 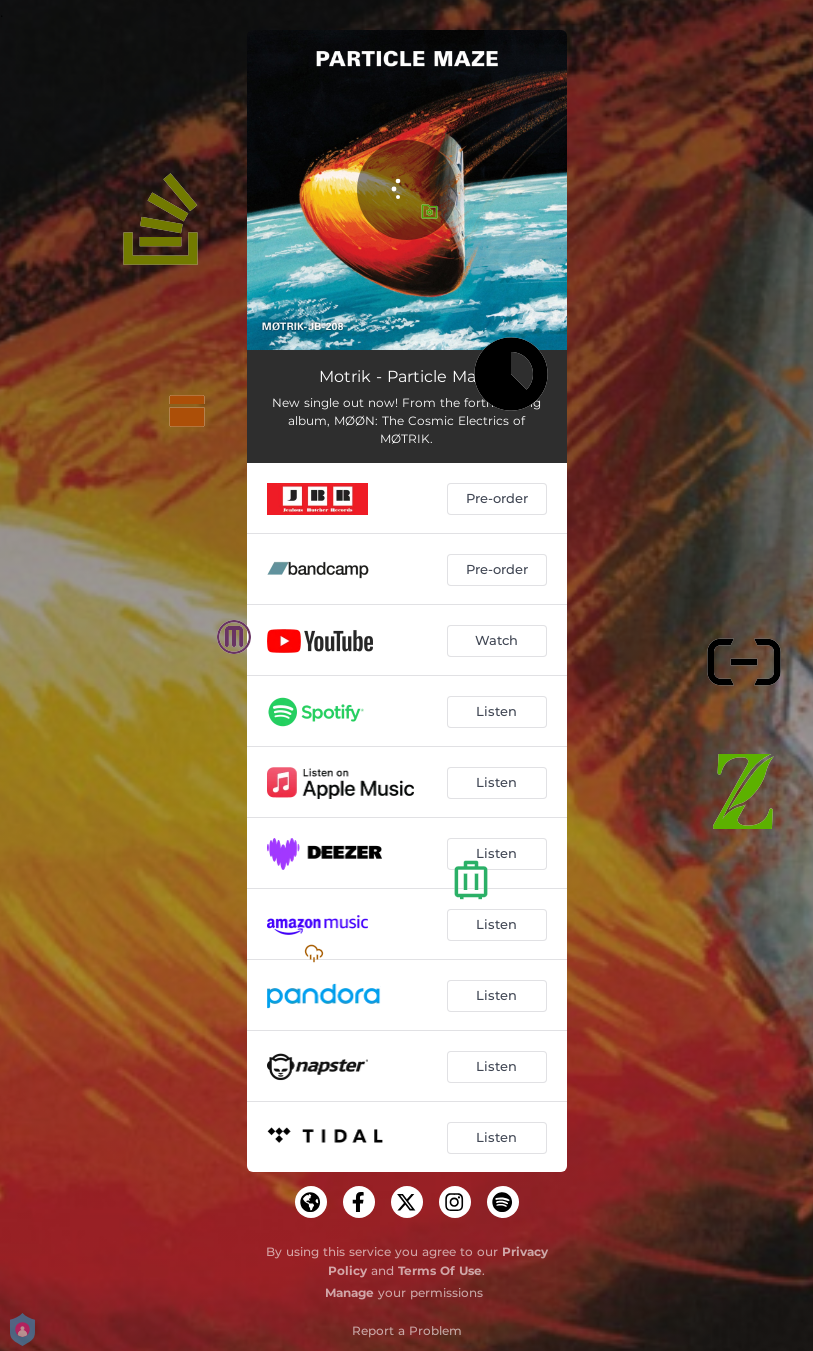 I want to click on switch to top panel layout, so click(x=187, y=411).